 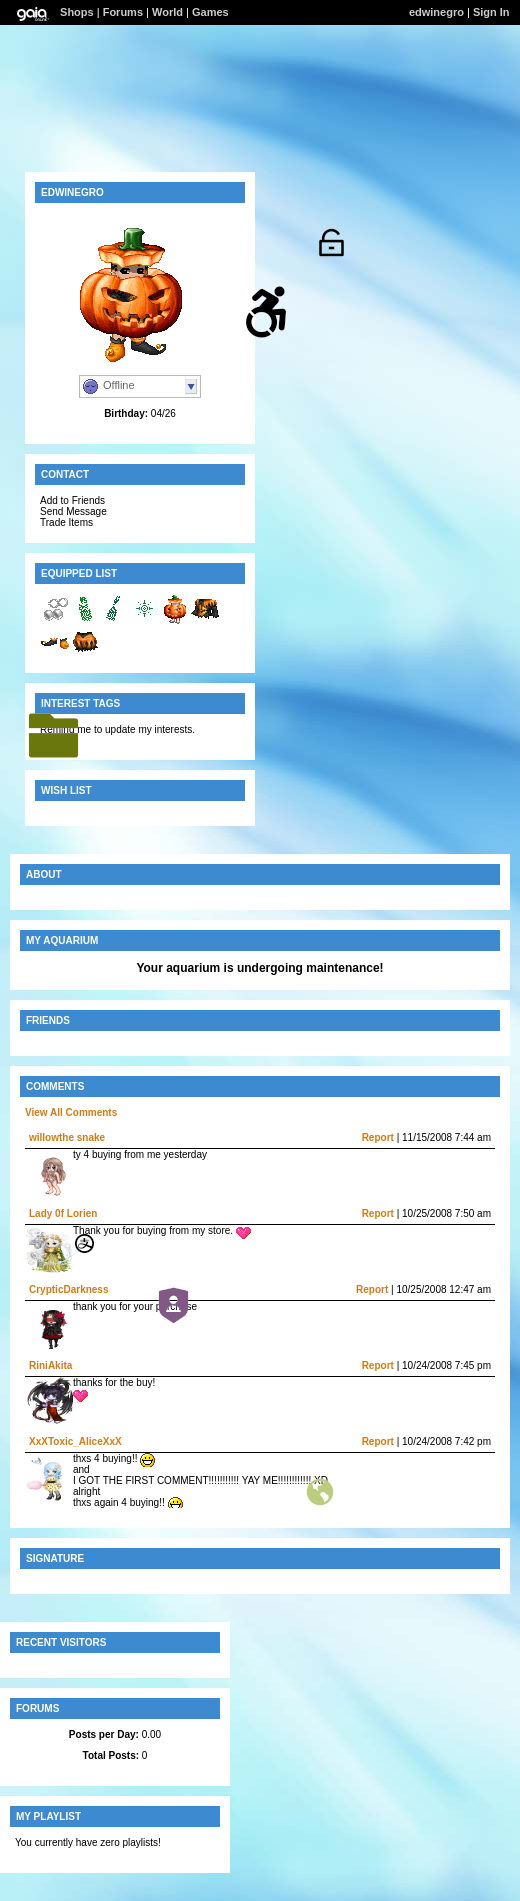 I want to click on unlock a secured item or feature, so click(x=331, y=242).